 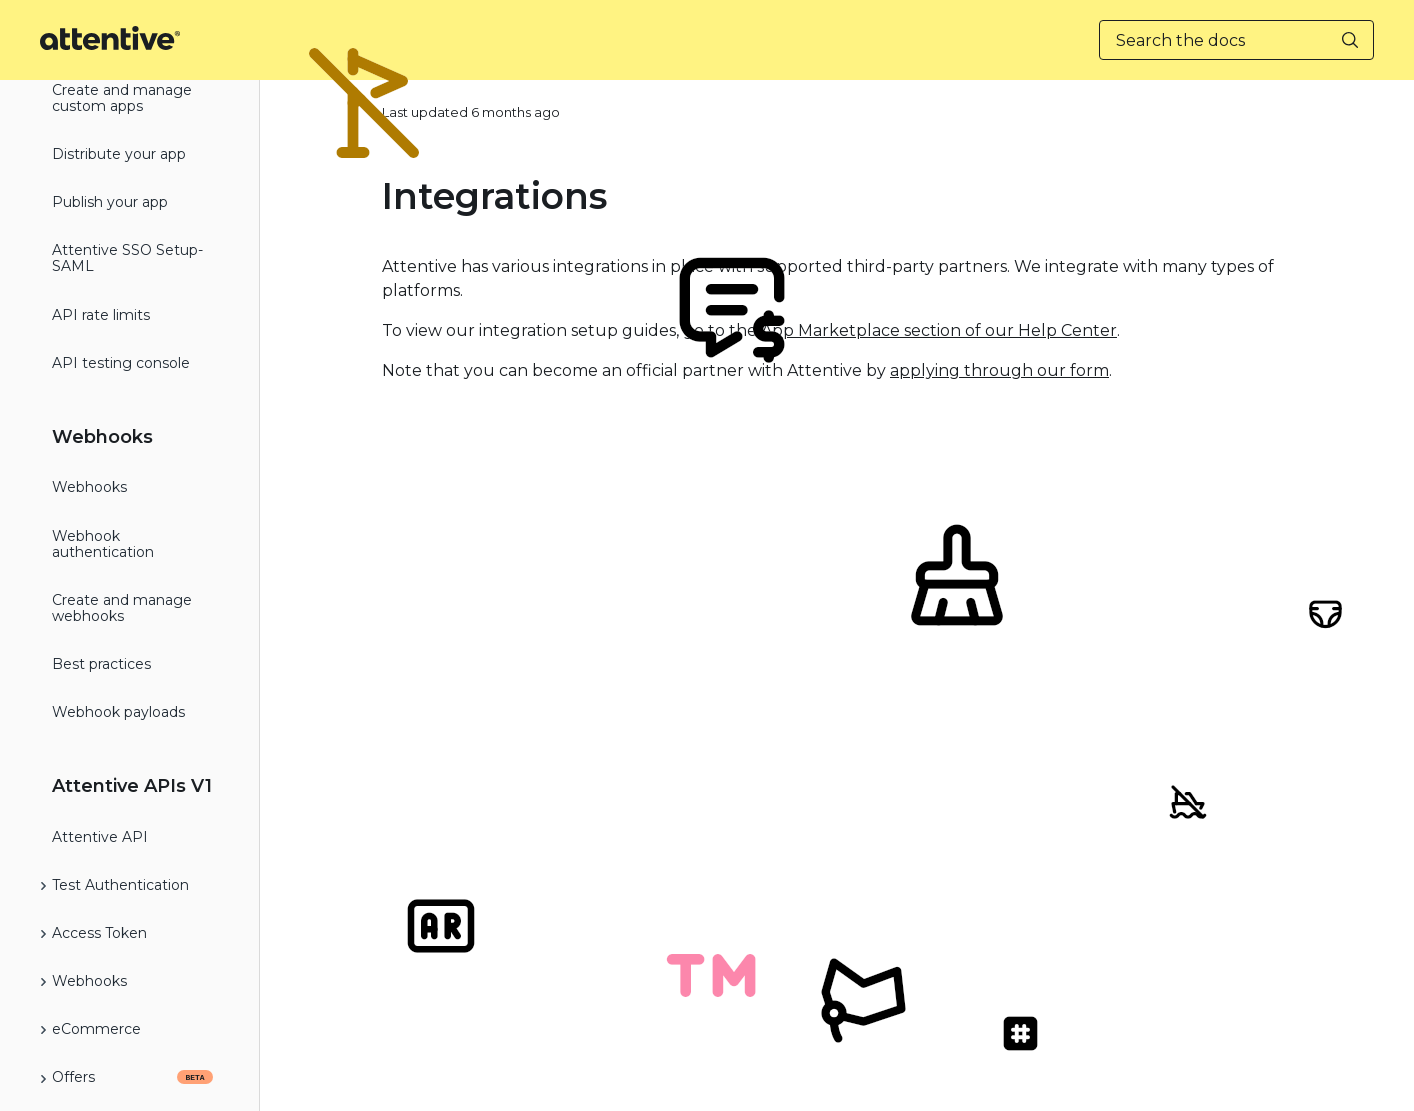 What do you see at coordinates (364, 103) in the screenshot?
I see `disable or remove a flag marker` at bounding box center [364, 103].